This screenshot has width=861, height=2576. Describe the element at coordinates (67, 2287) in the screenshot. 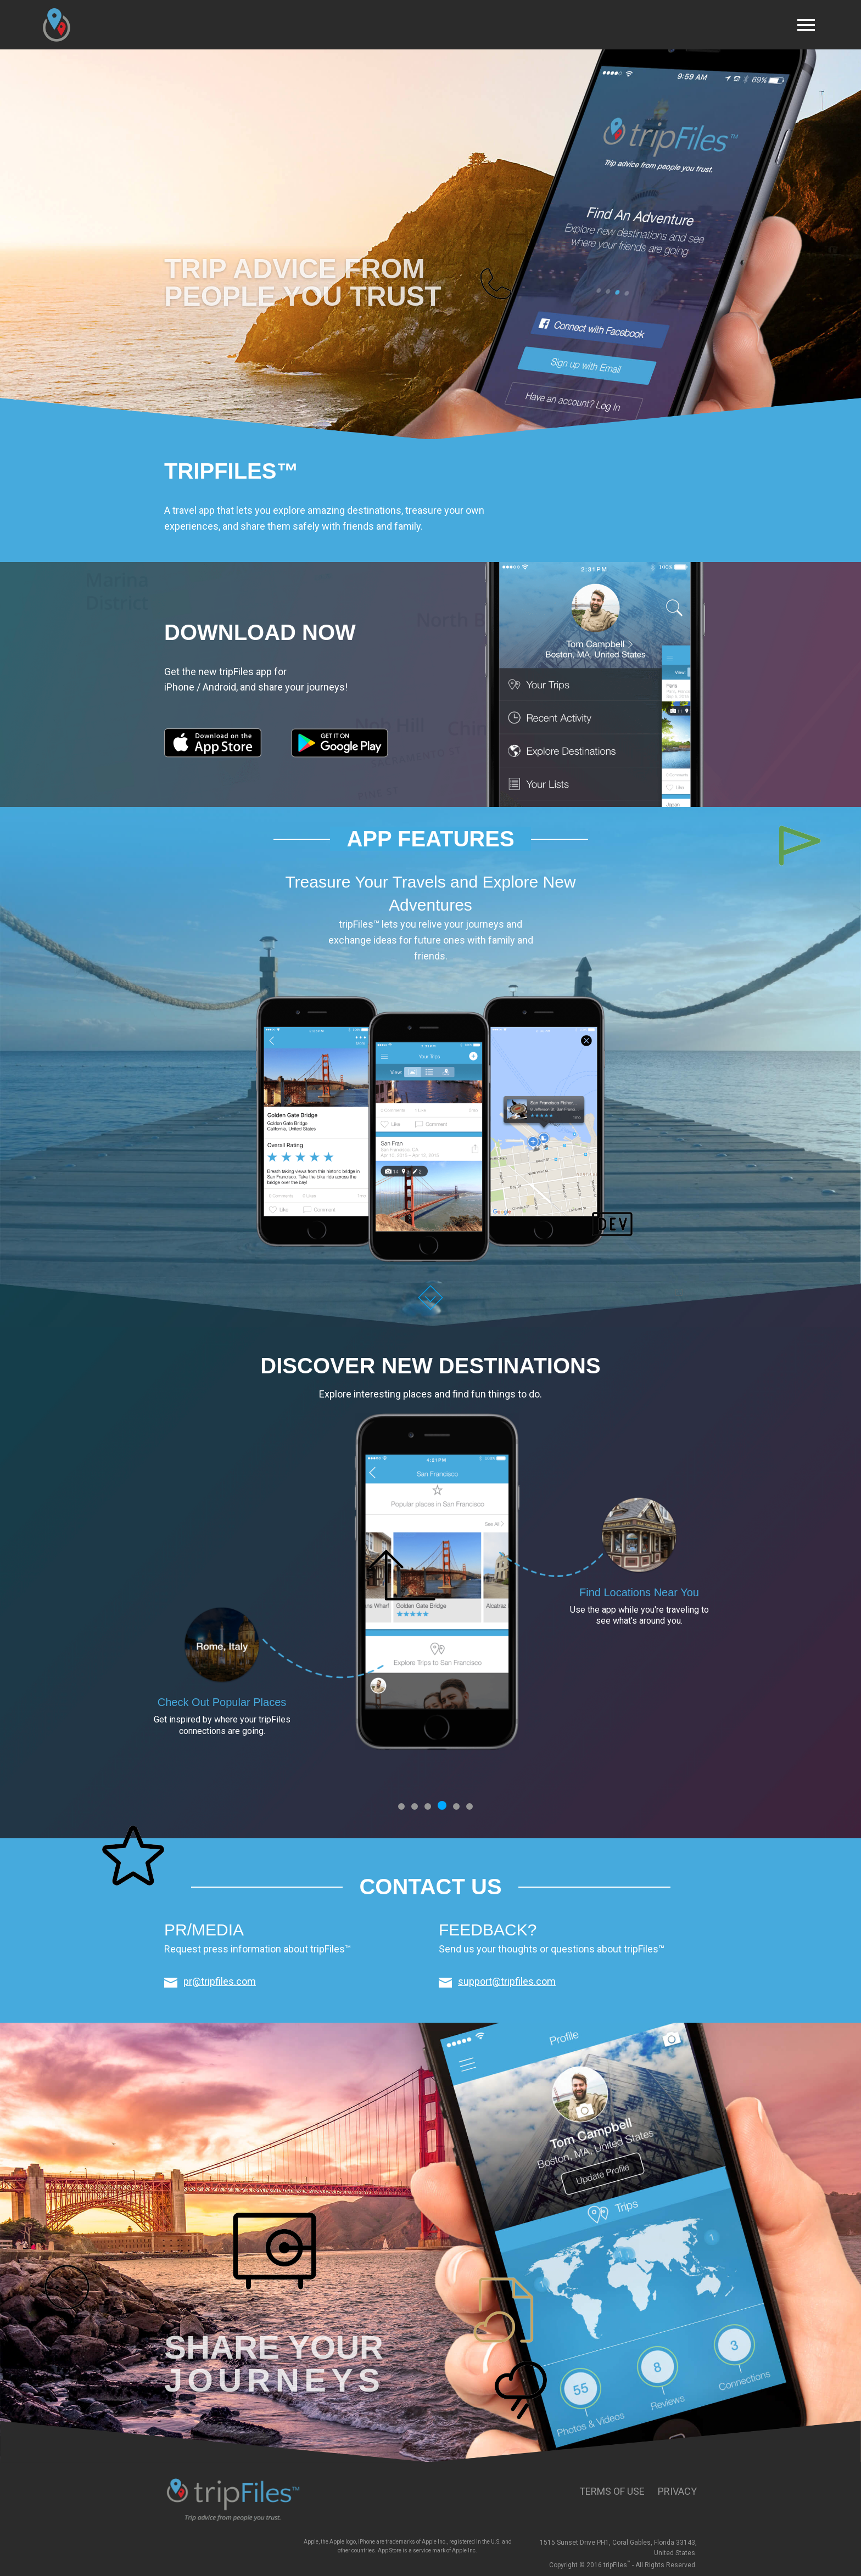

I see `open more options menu` at that location.